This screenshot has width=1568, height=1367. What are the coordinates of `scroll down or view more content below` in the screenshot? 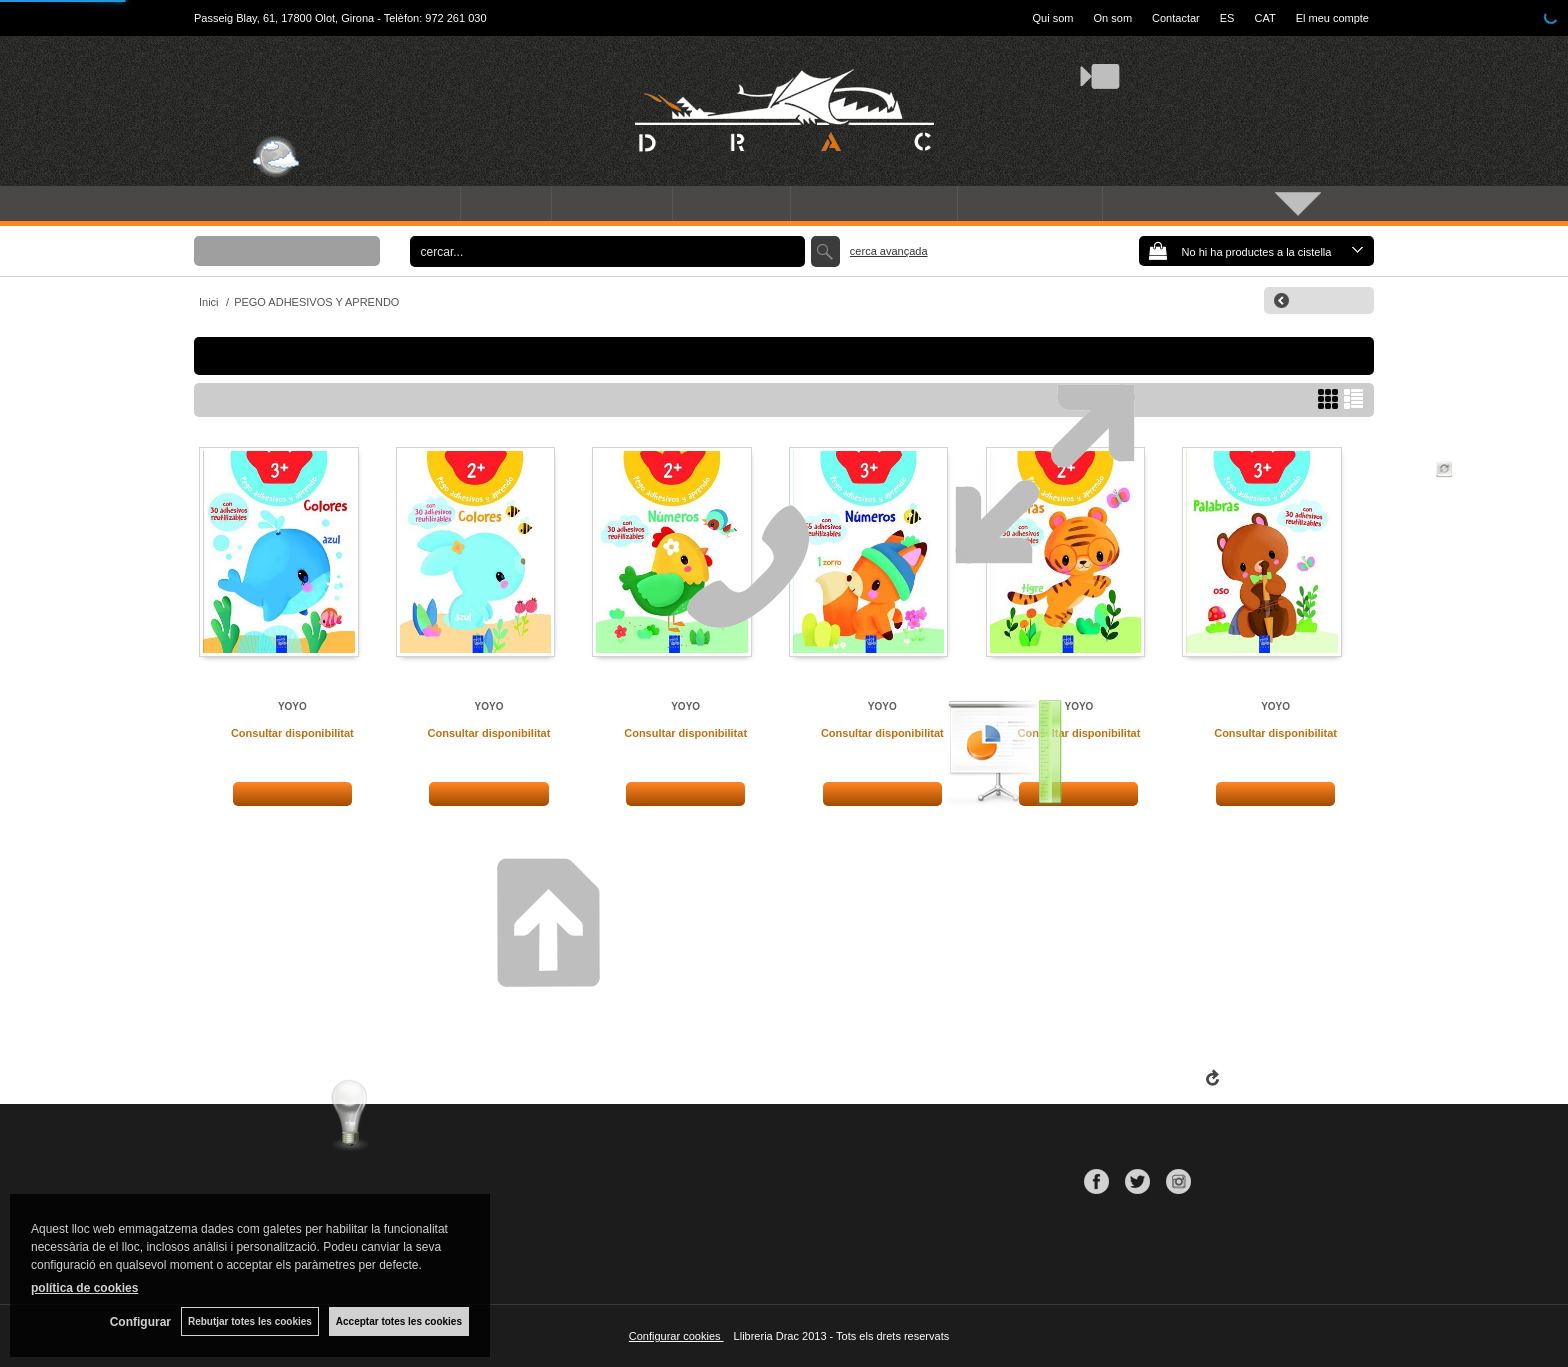 It's located at (1298, 202).